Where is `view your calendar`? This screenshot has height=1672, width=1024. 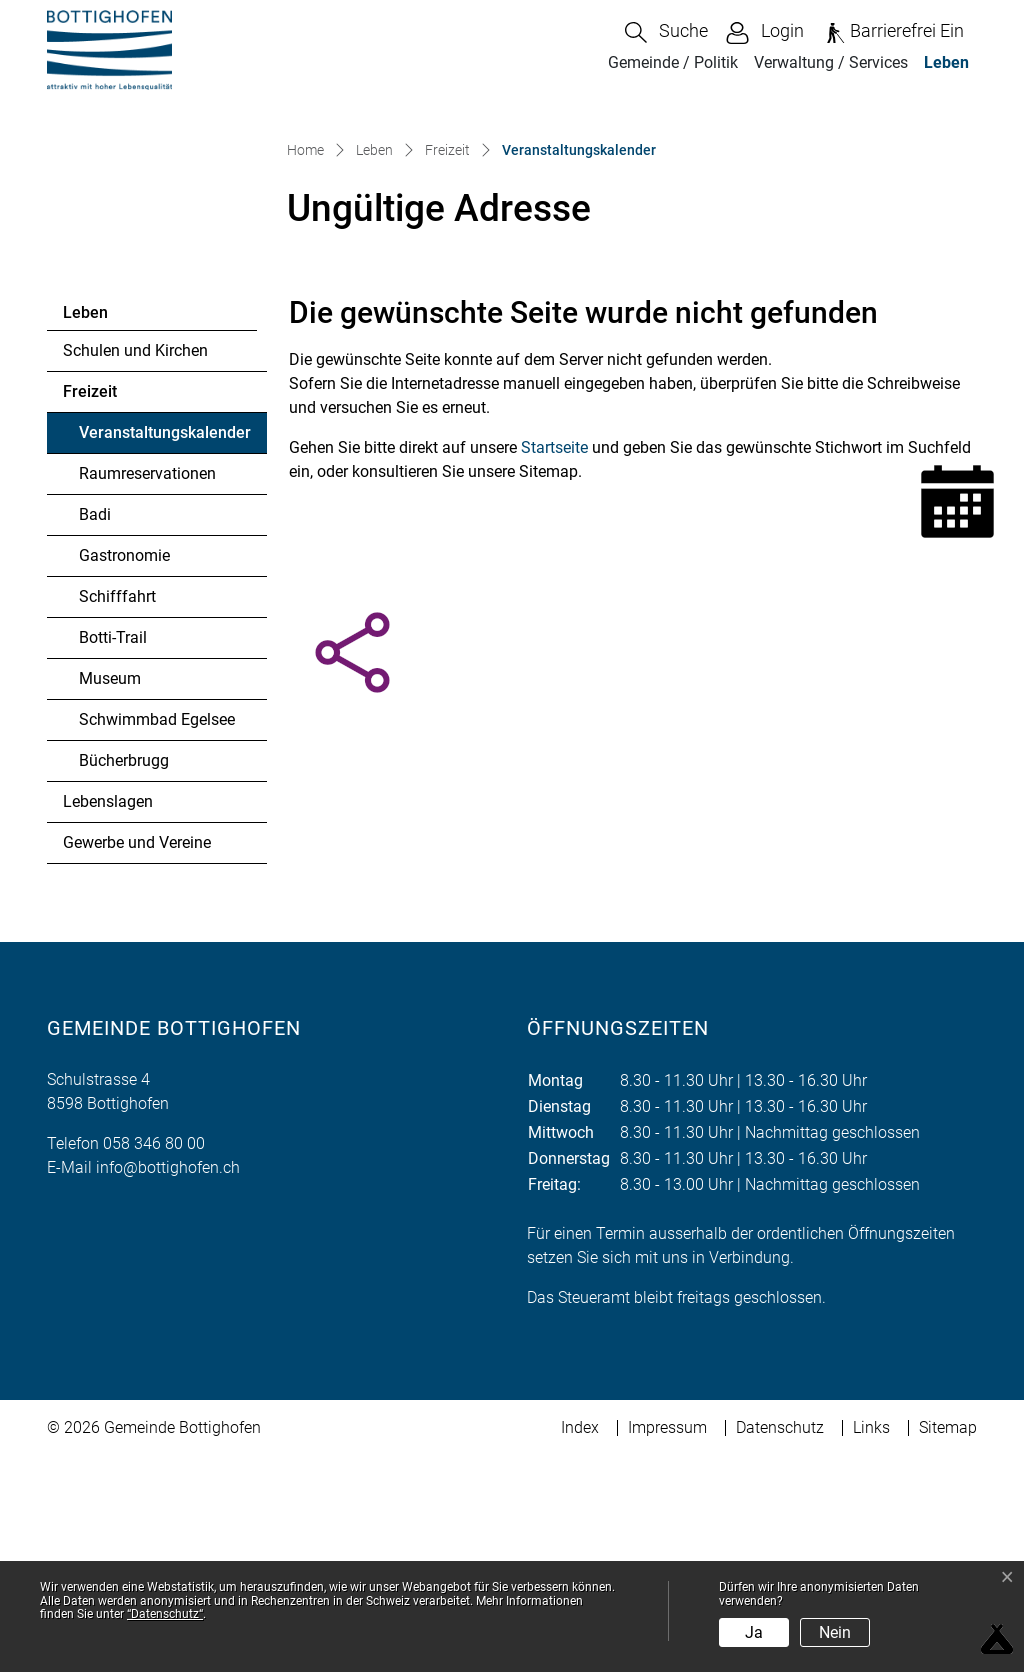
view your calendar is located at coordinates (957, 501).